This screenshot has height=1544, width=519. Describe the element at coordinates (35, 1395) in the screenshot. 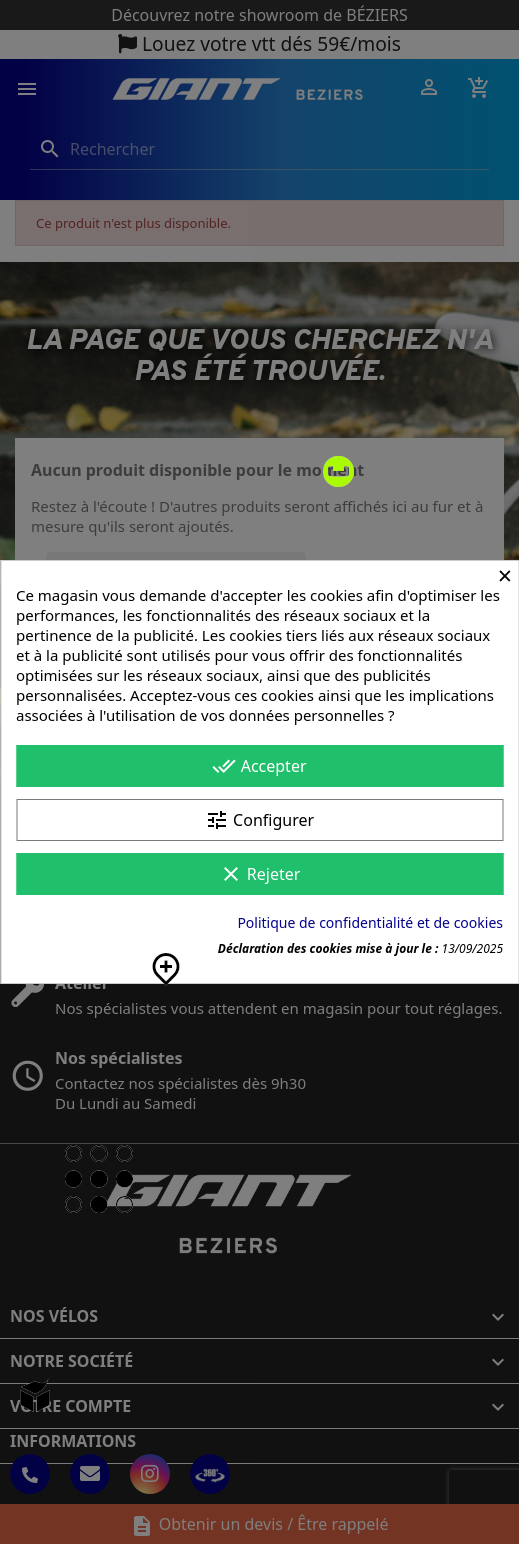

I see `semantic web technology or linked data services` at that location.